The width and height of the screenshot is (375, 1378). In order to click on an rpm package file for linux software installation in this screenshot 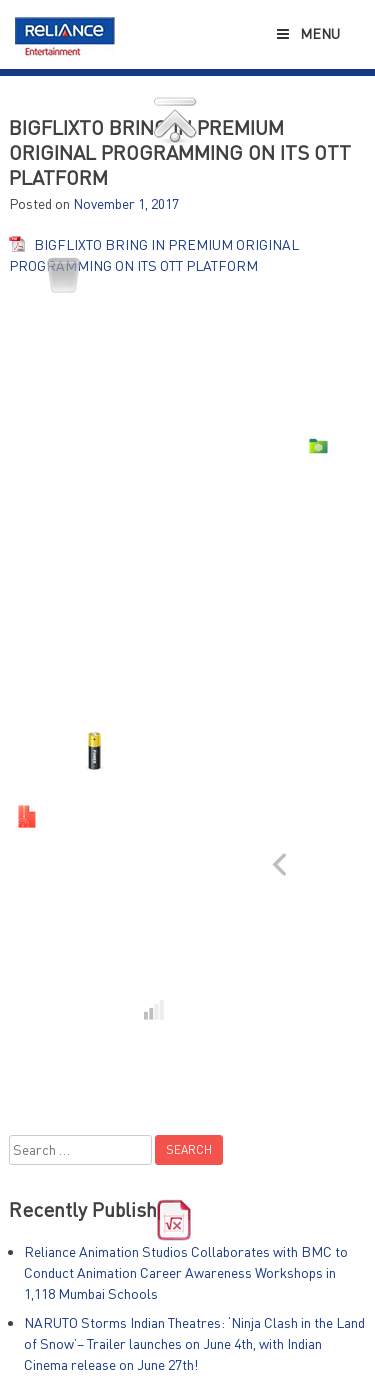, I will do `click(27, 817)`.